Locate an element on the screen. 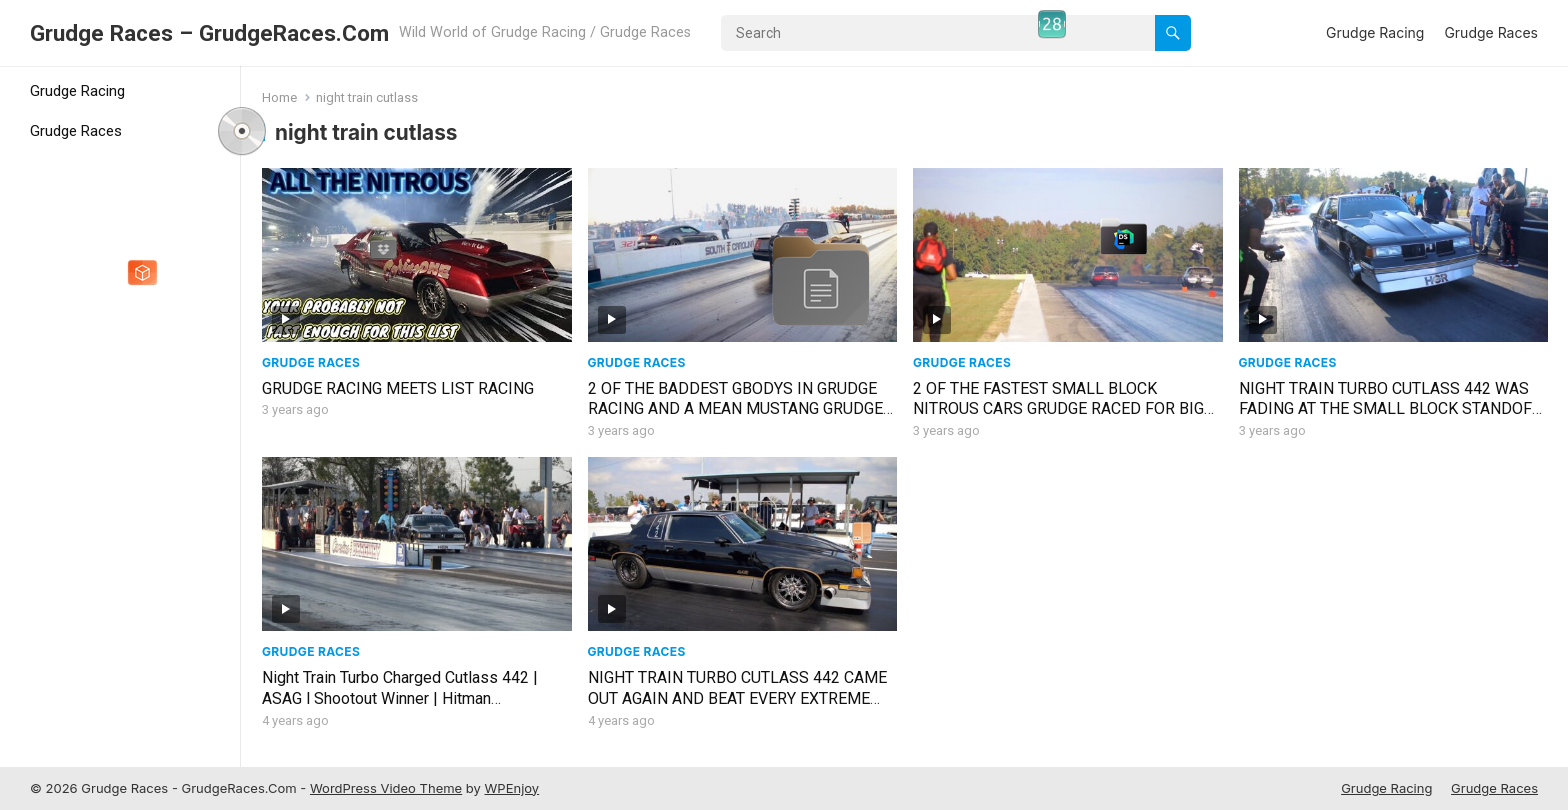 The image size is (1568, 810). compressed or archived file type is located at coordinates (862, 533).